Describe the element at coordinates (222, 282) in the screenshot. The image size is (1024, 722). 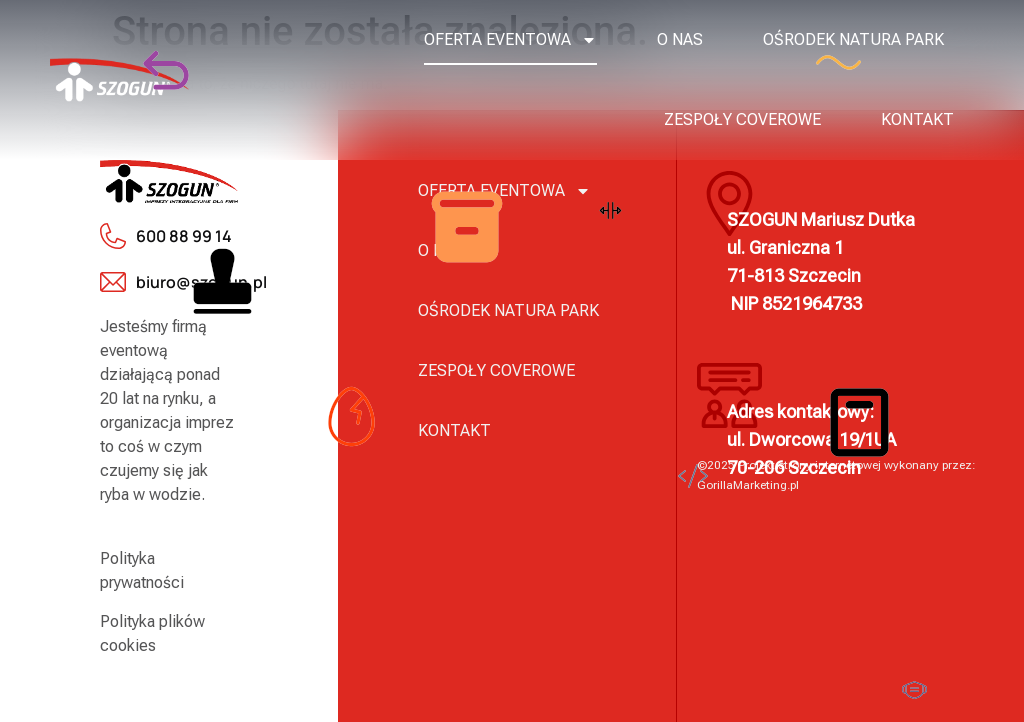
I see `apply a stamp or seal to a document` at that location.